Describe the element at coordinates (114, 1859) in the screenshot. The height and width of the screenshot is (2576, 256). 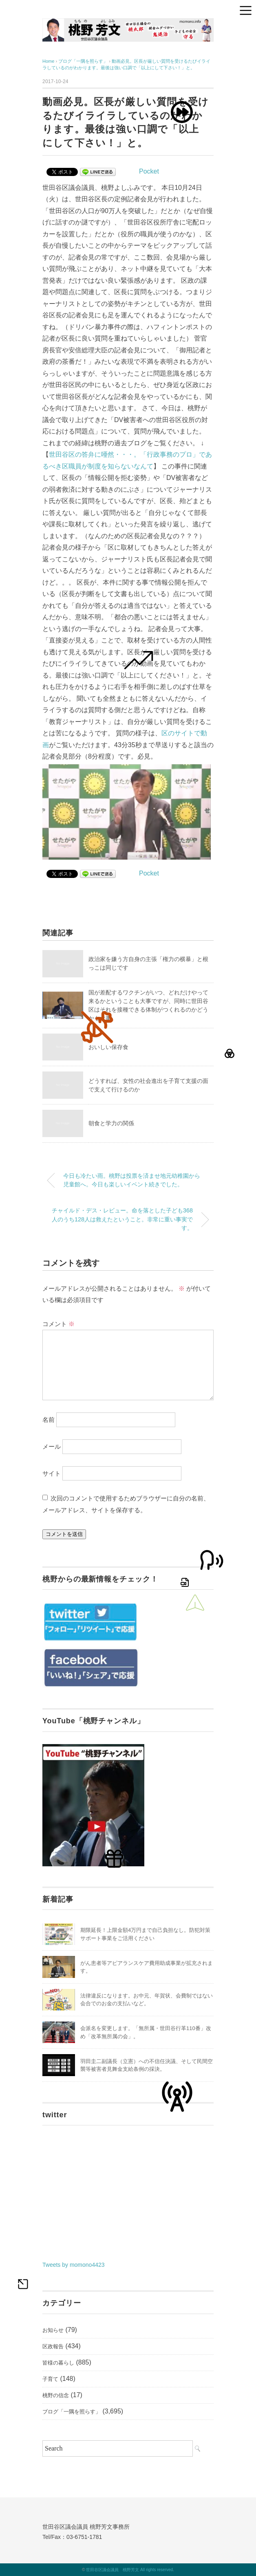
I see `view or redeem a gift` at that location.